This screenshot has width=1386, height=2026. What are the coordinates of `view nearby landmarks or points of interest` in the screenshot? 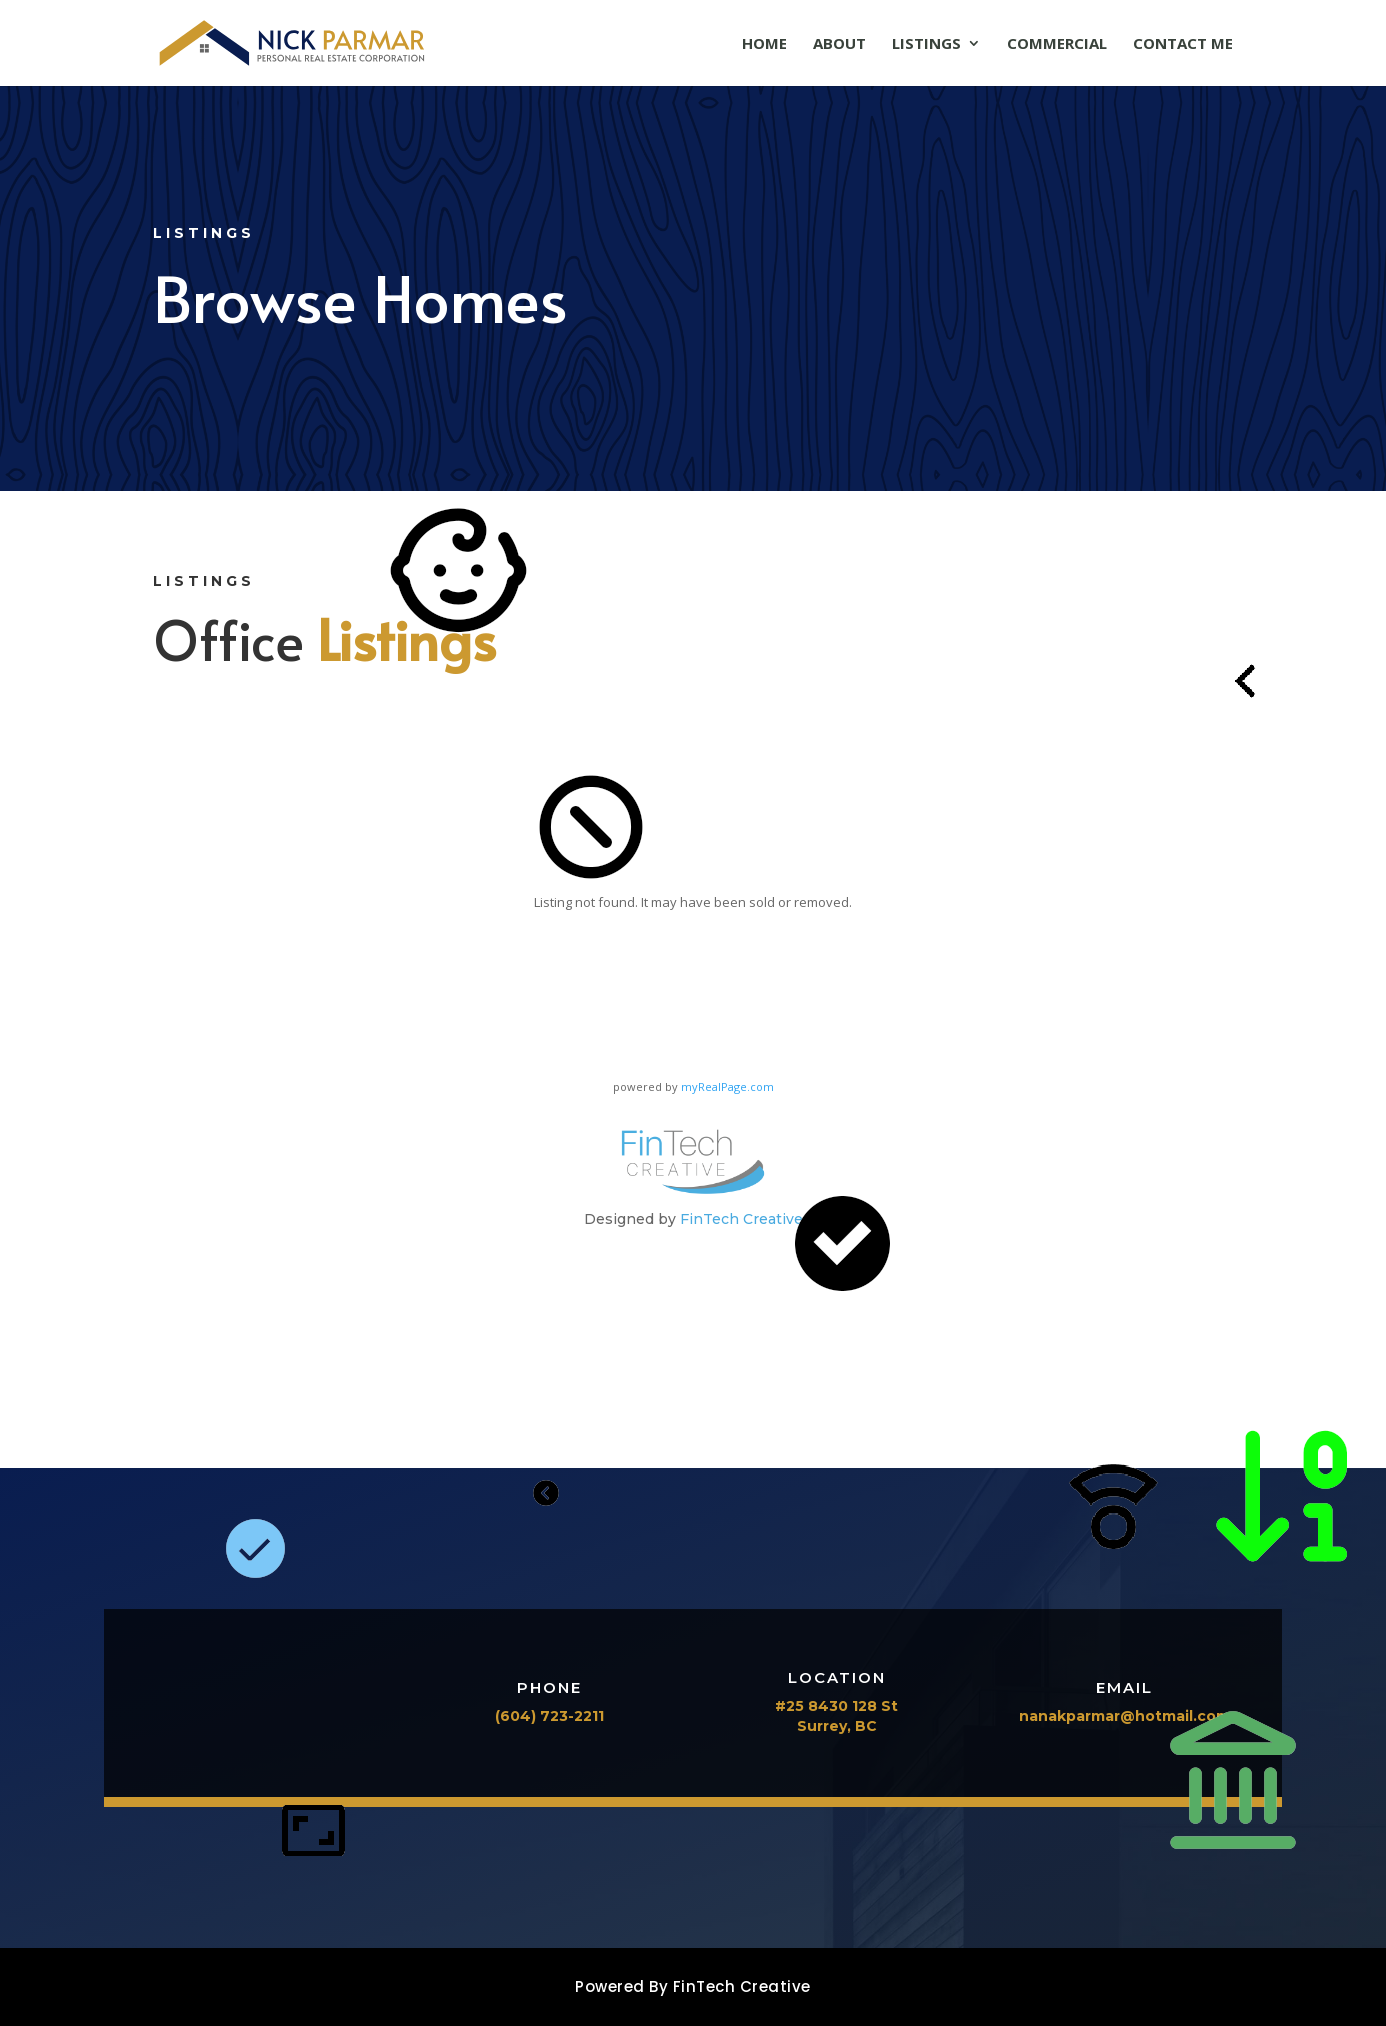 It's located at (1233, 1780).